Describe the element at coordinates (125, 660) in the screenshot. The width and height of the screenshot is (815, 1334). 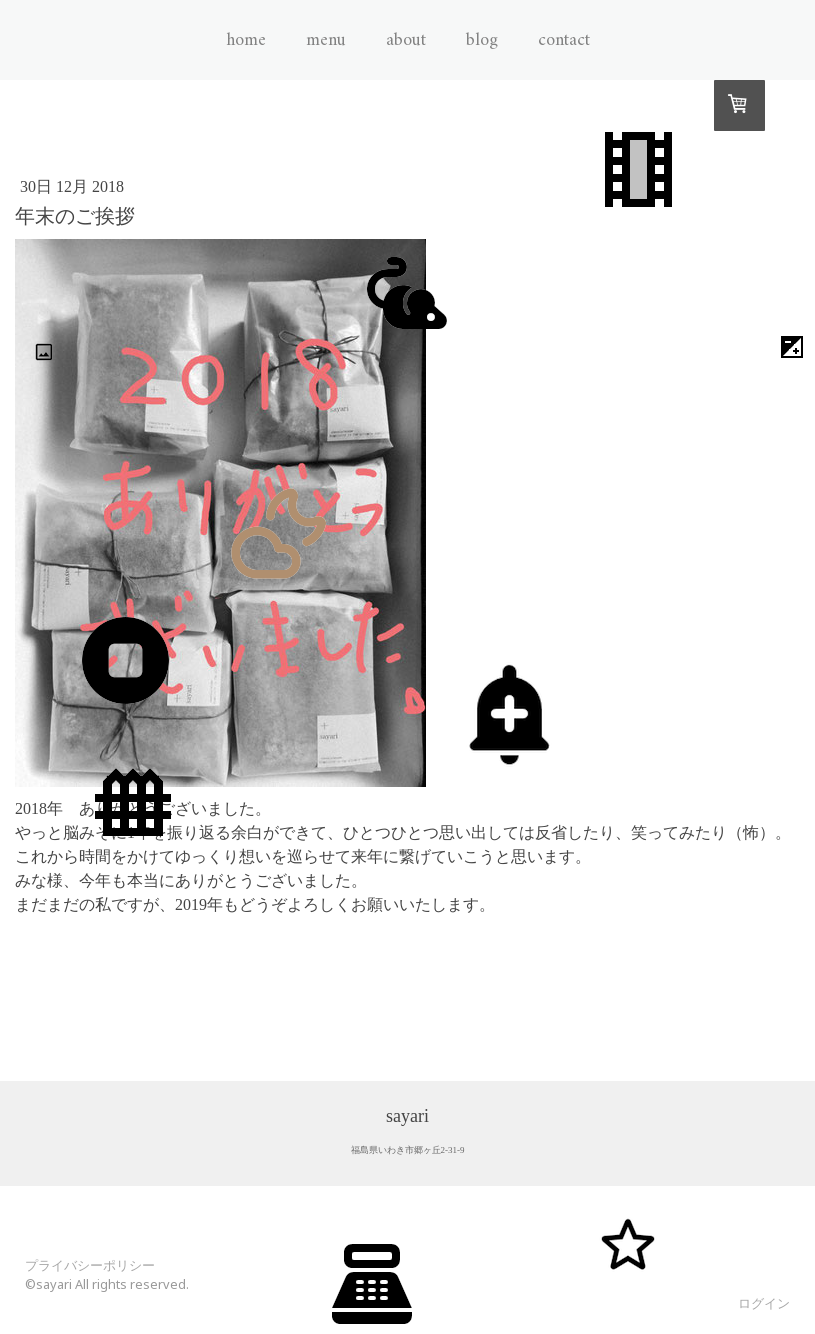
I see `stop media playback` at that location.